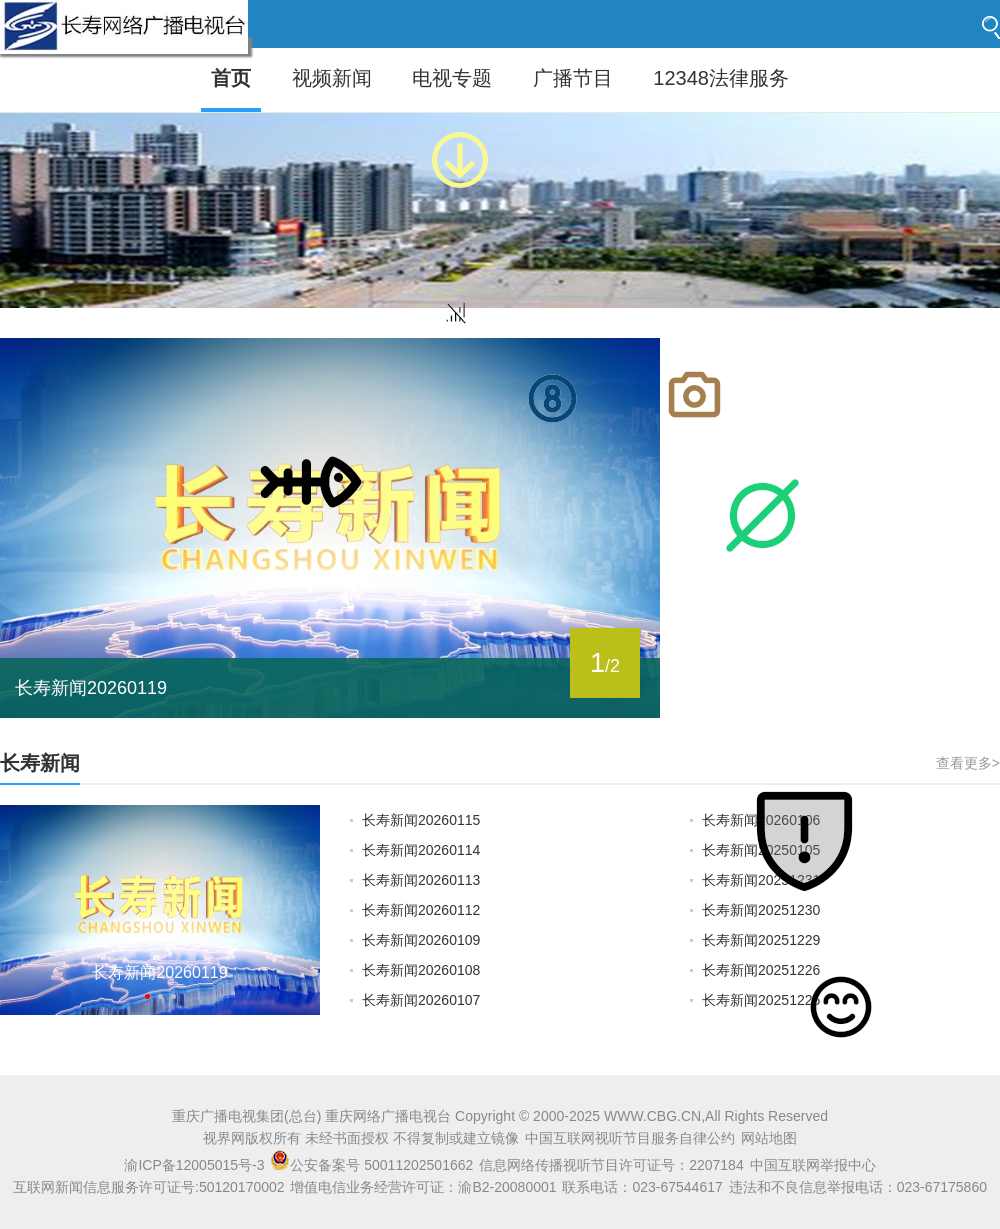  Describe the element at coordinates (460, 160) in the screenshot. I see `download a file or resource` at that location.